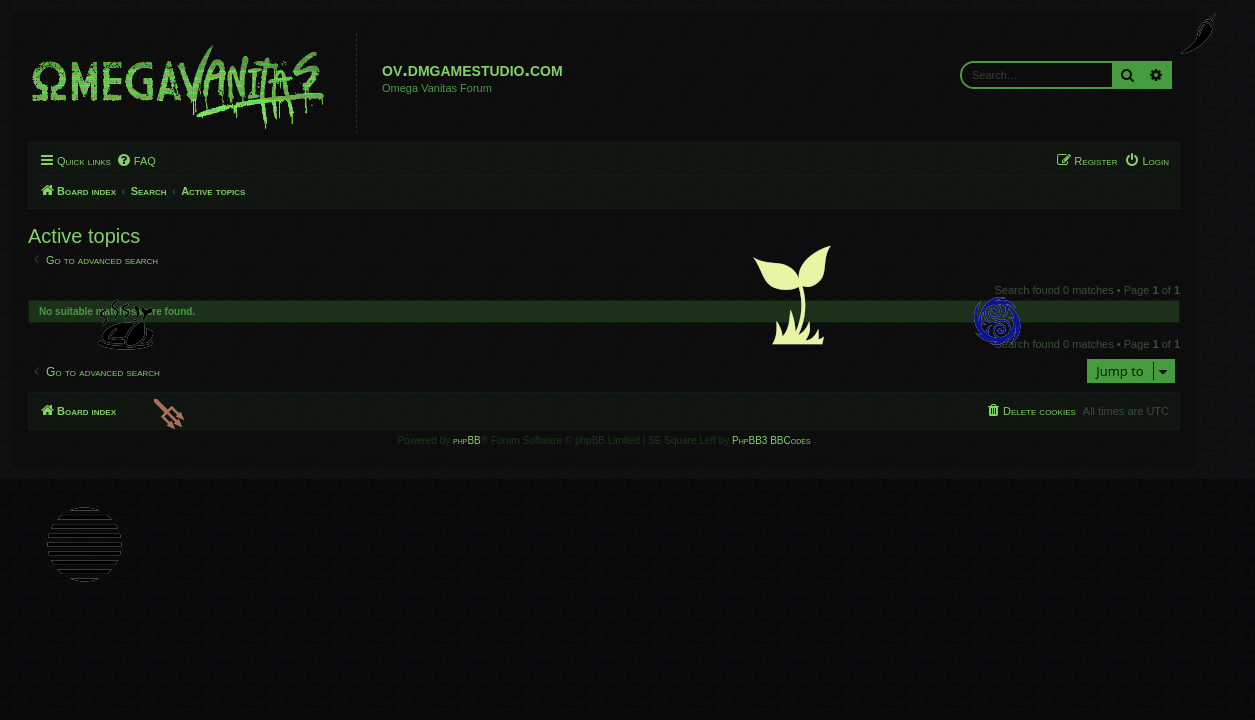 The width and height of the screenshot is (1255, 720). Describe the element at coordinates (169, 414) in the screenshot. I see `select the trident weapon` at that location.